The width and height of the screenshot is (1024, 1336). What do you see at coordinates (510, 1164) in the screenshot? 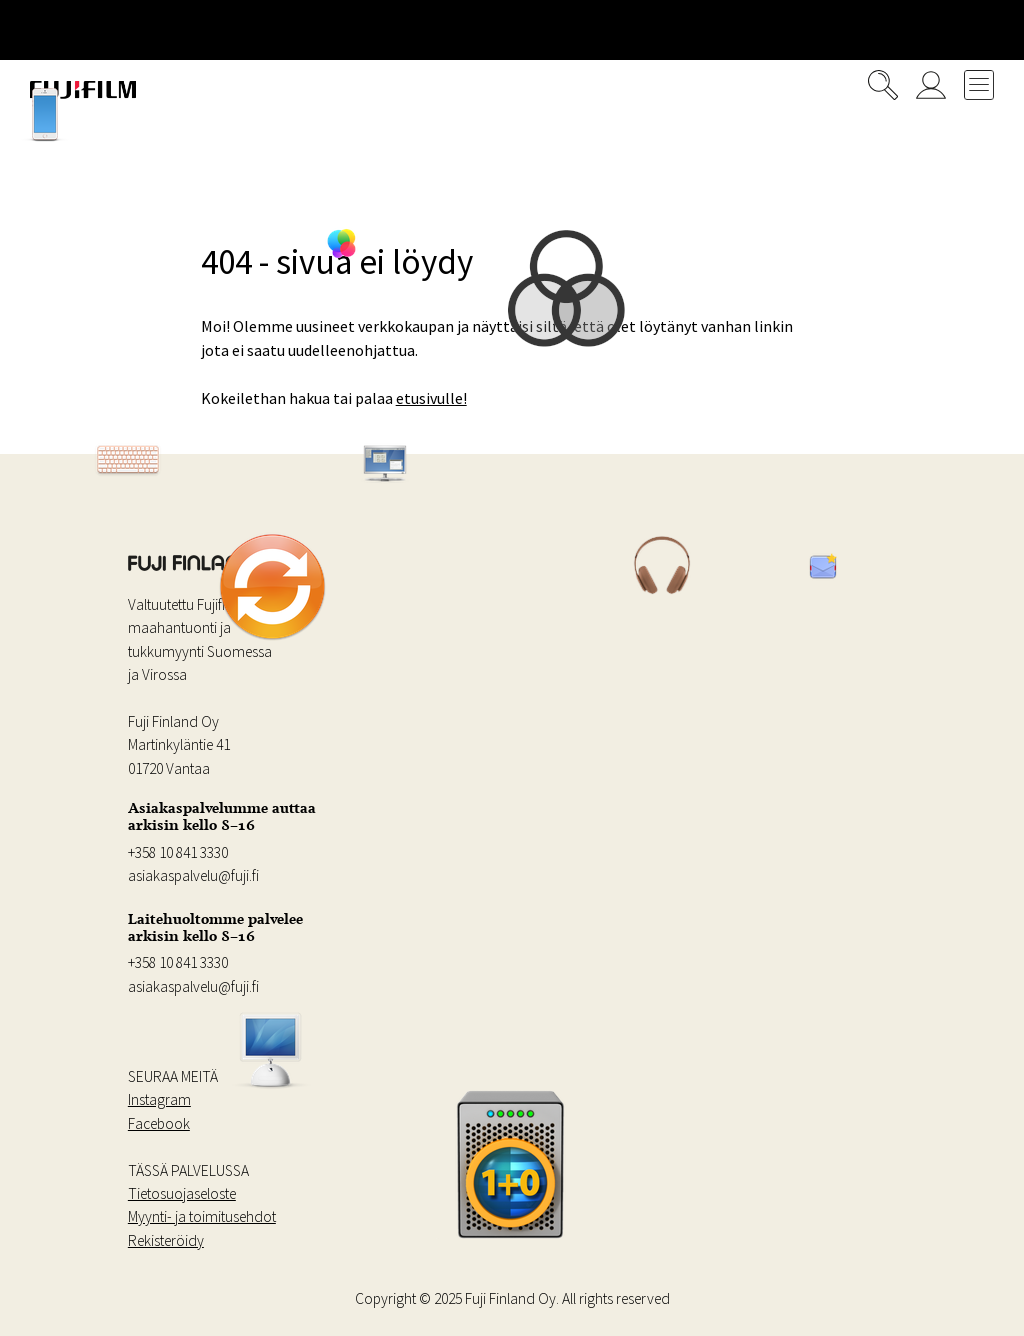
I see `configure RAID 10 storage array settings` at bounding box center [510, 1164].